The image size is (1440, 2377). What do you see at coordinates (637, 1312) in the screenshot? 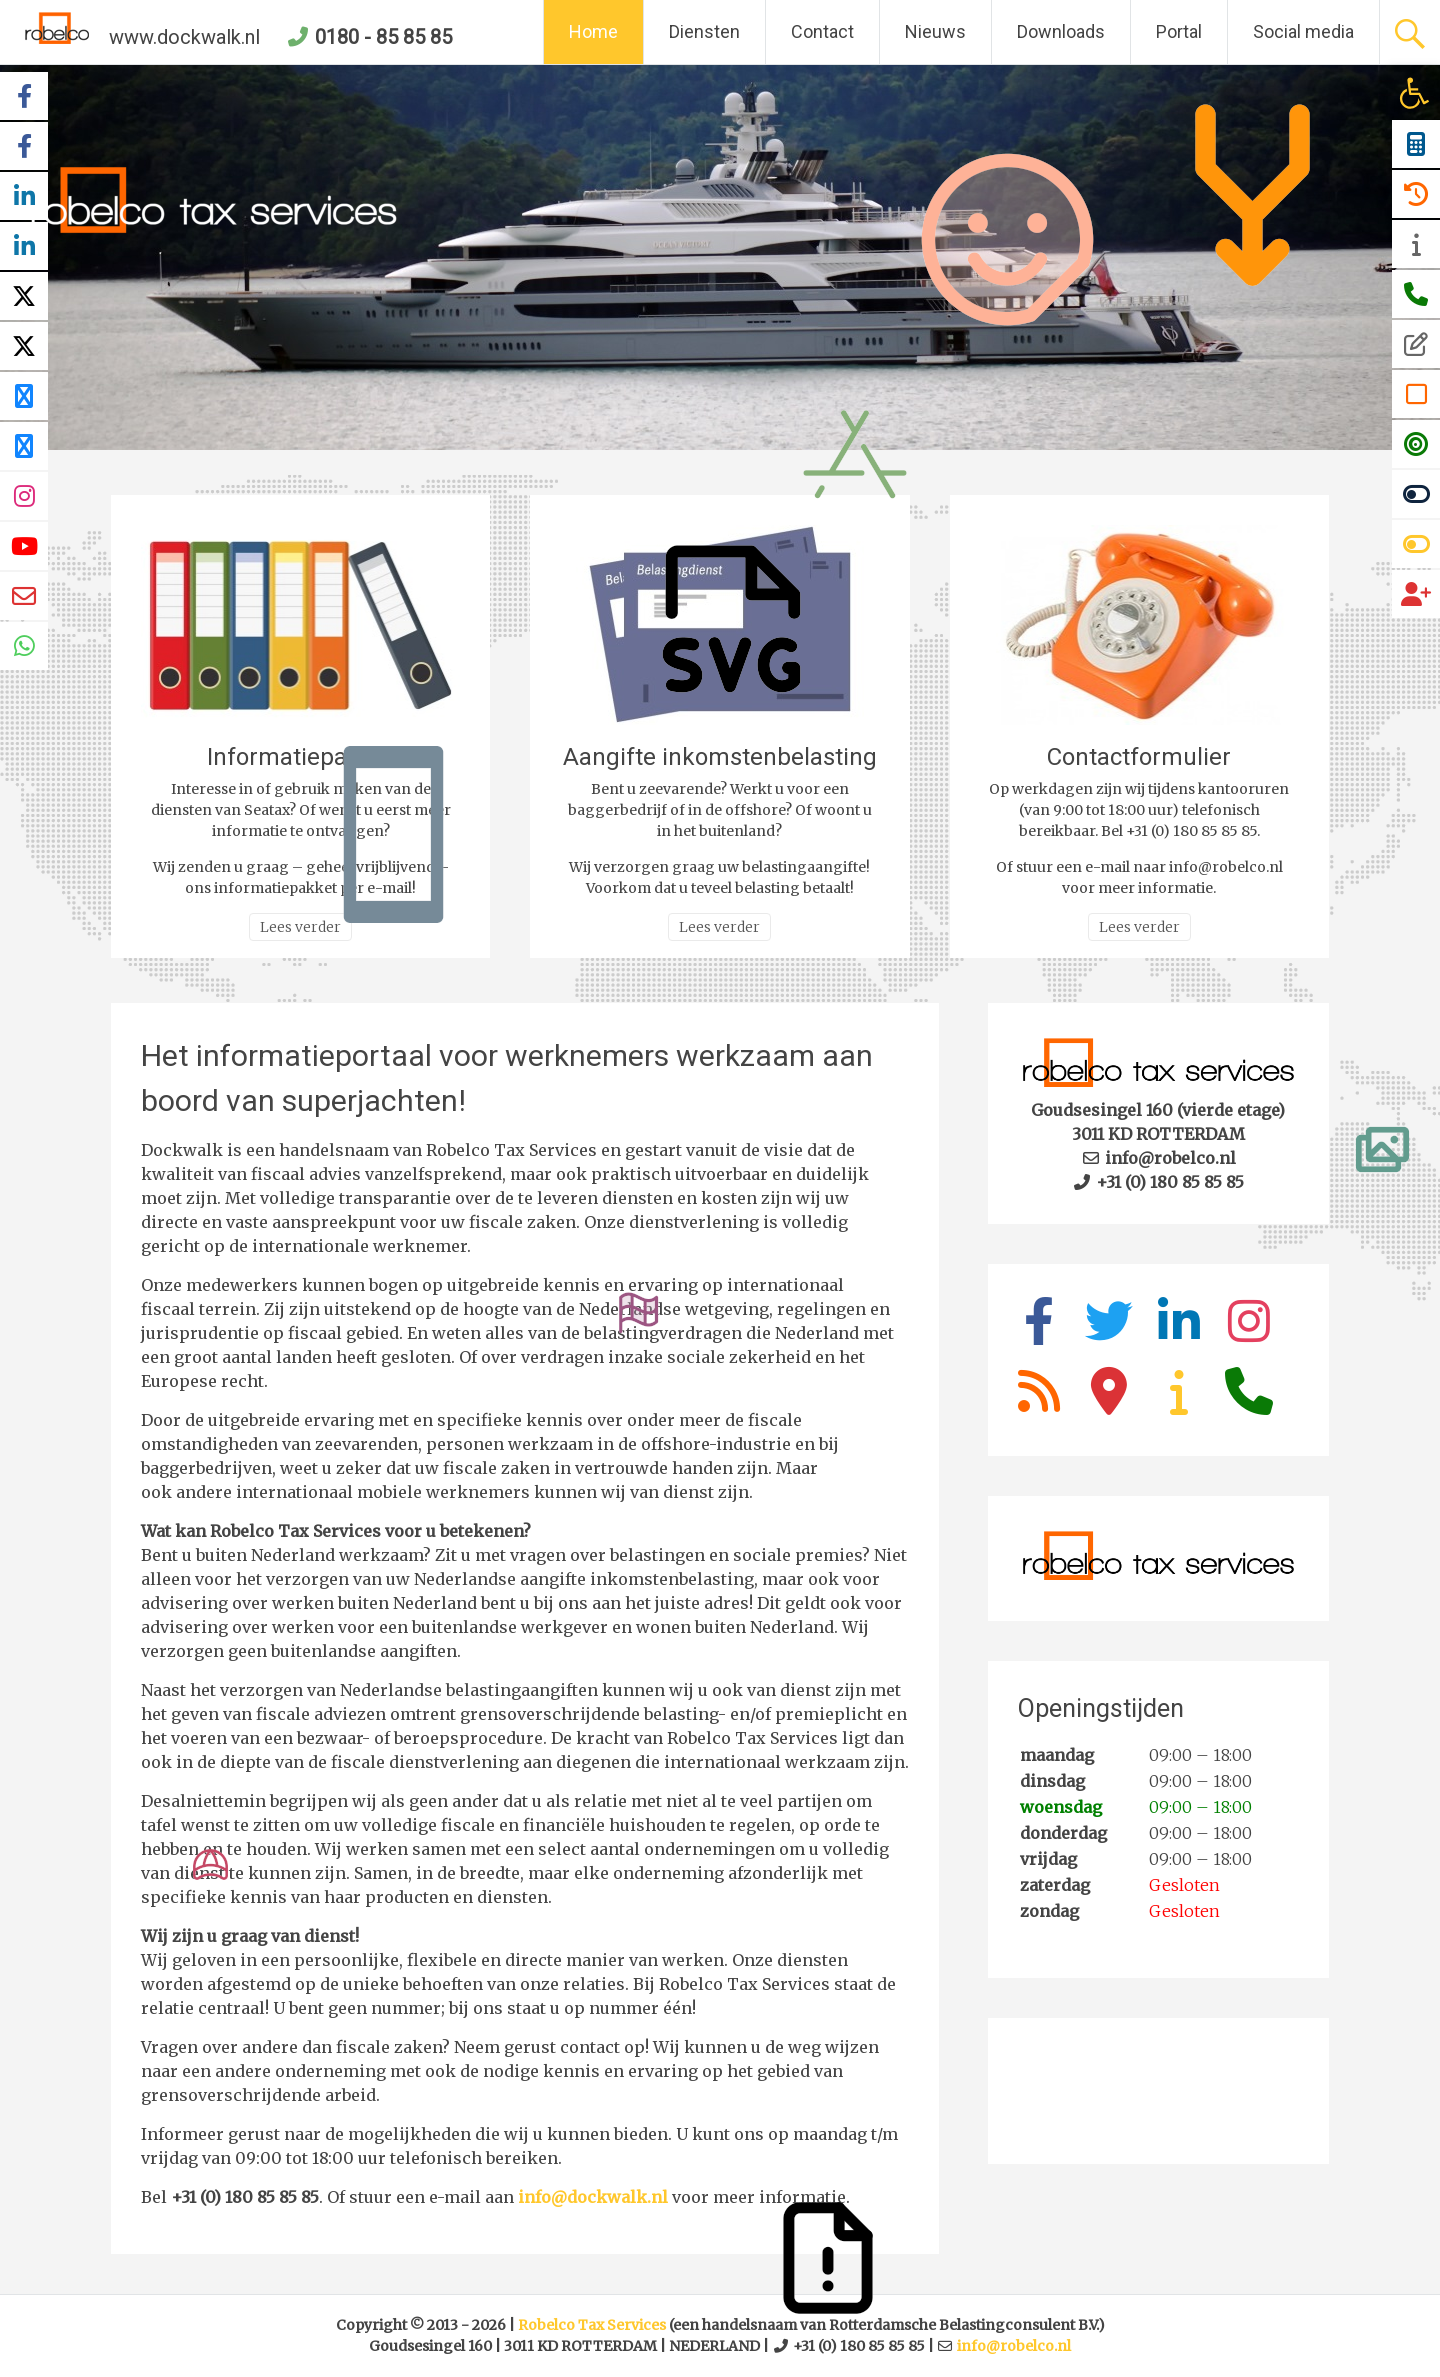
I see `indicates finish line or goal completion` at bounding box center [637, 1312].